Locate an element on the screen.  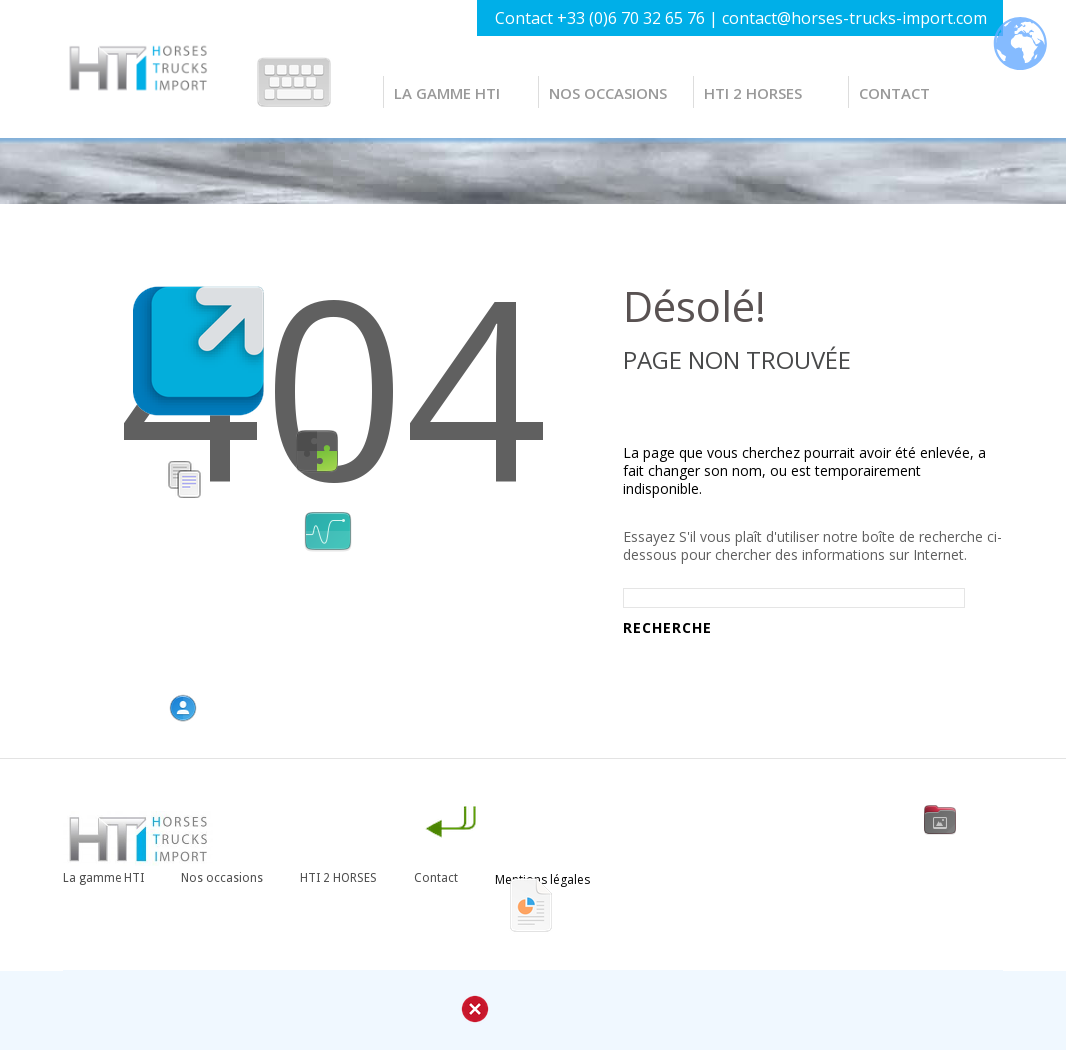
open psensor temperature monitoring app is located at coordinates (328, 531).